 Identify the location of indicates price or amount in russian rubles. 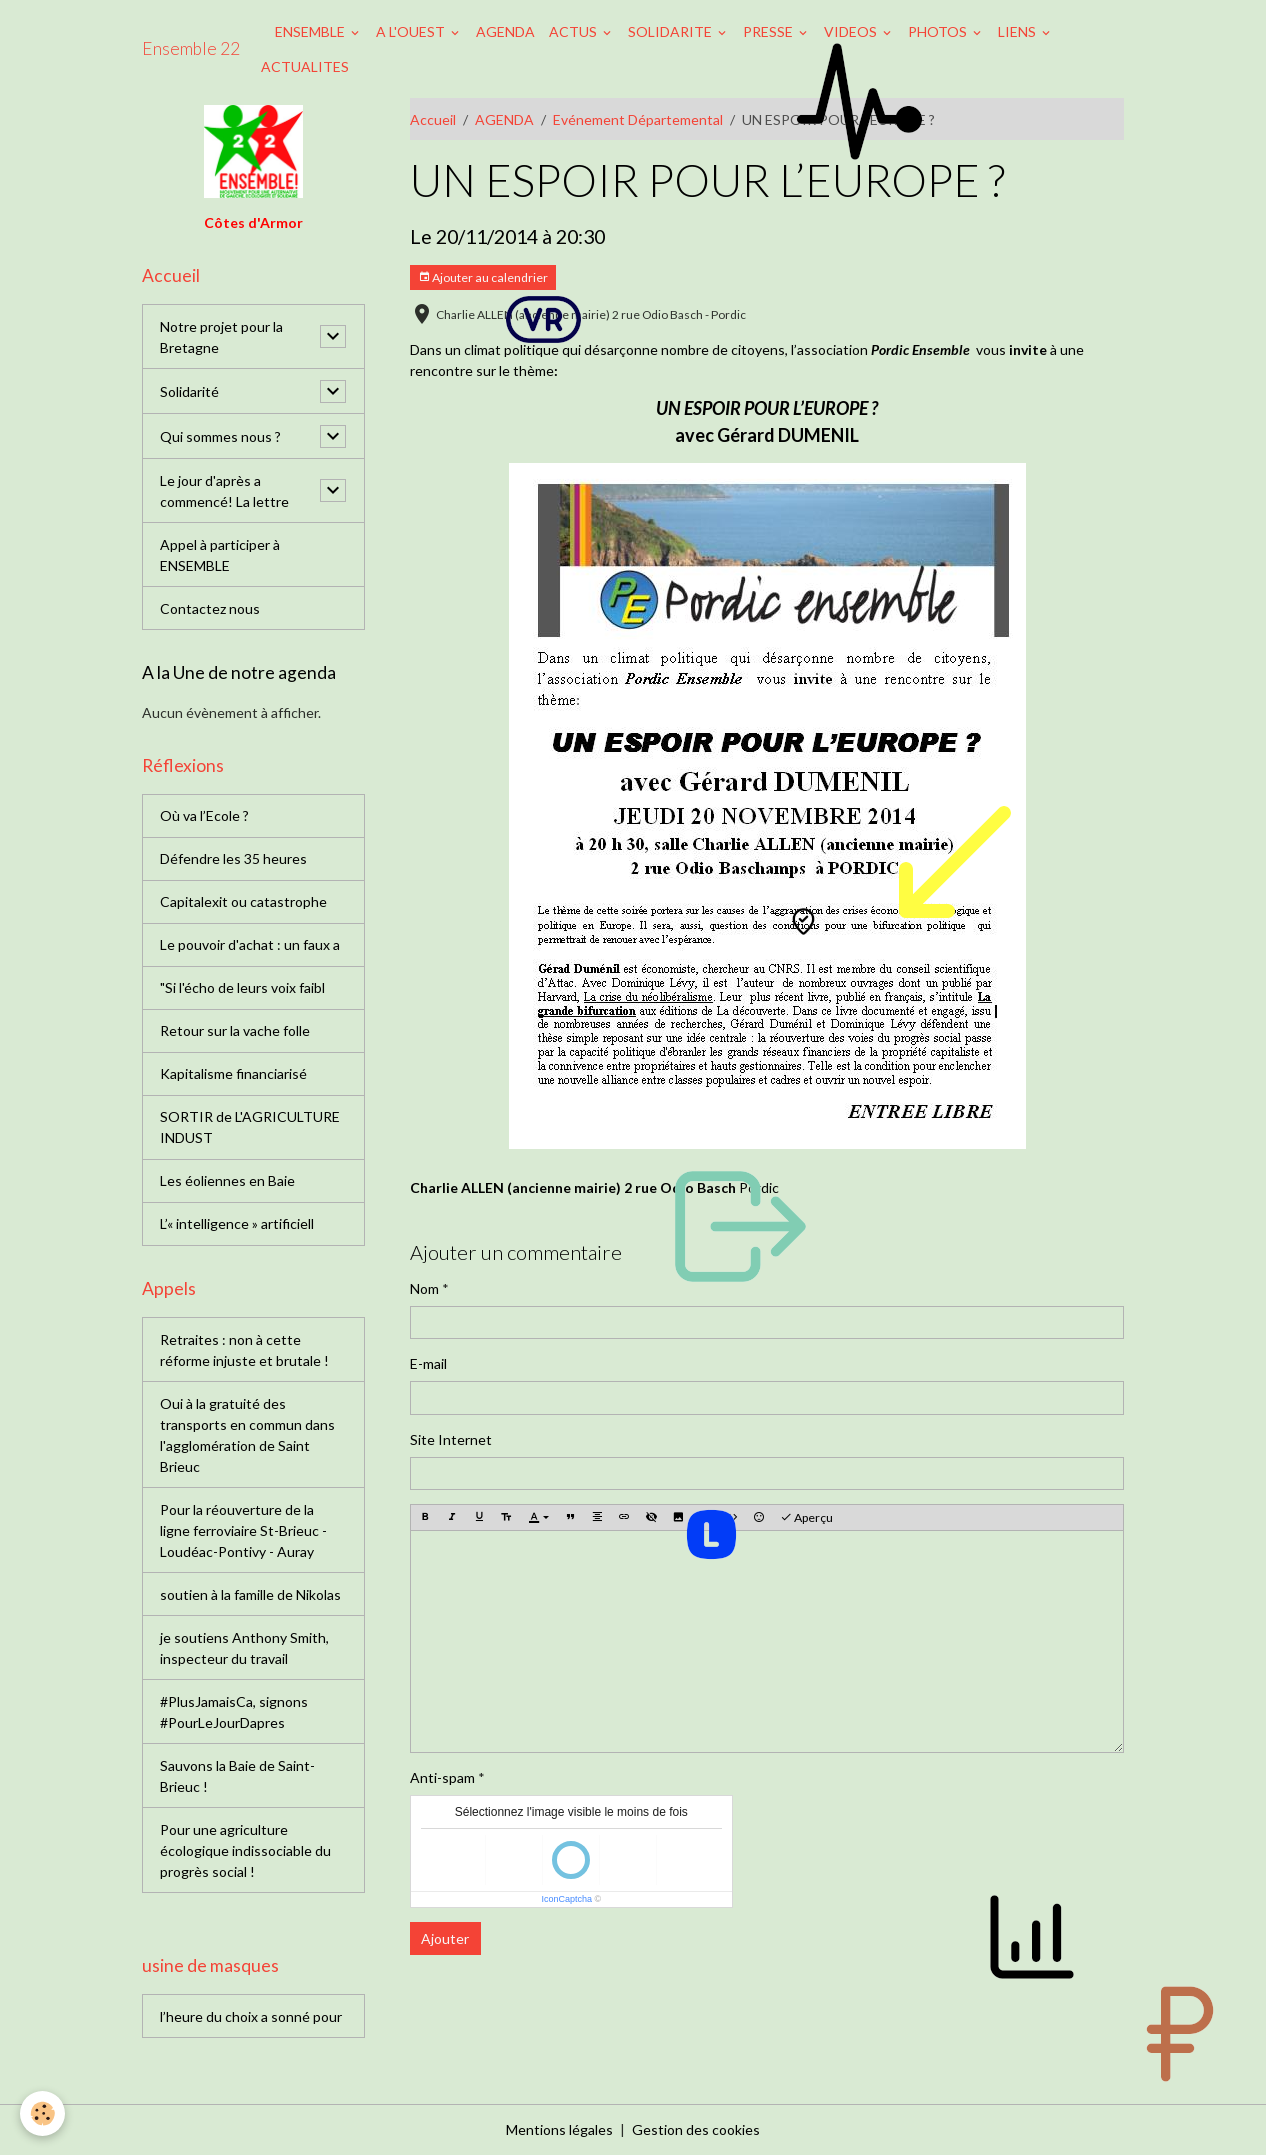
(1180, 2034).